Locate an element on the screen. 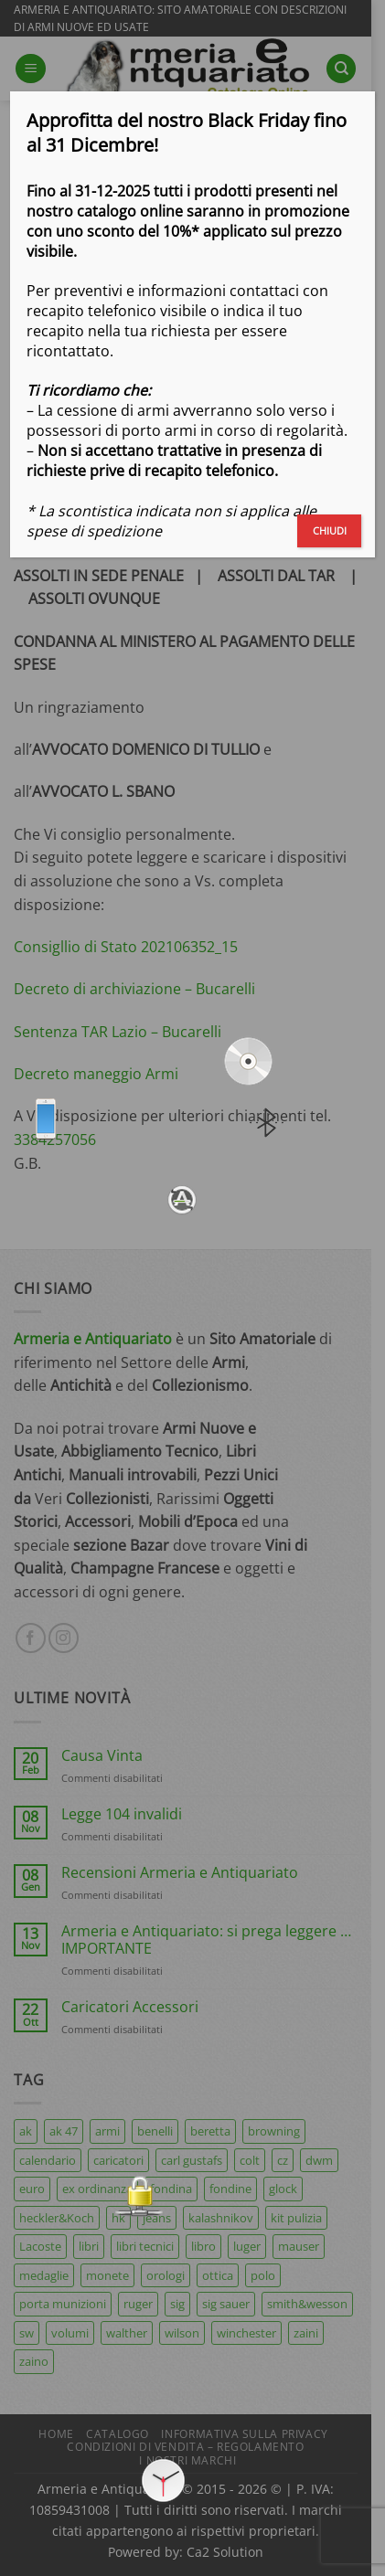  connected iPhone SE device is located at coordinates (46, 1119).